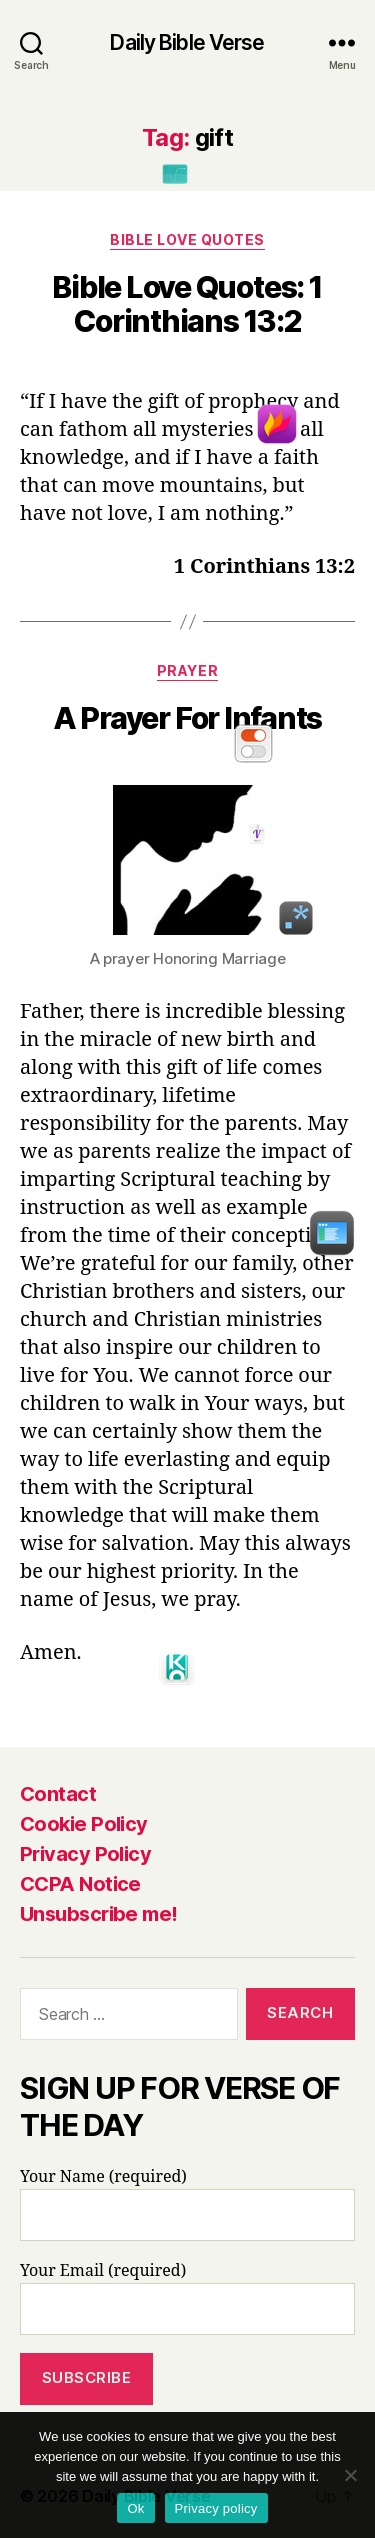 Image resolution: width=375 pixels, height=2538 pixels. What do you see at coordinates (296, 918) in the screenshot?
I see `open regexr app for testing regular expressions` at bounding box center [296, 918].